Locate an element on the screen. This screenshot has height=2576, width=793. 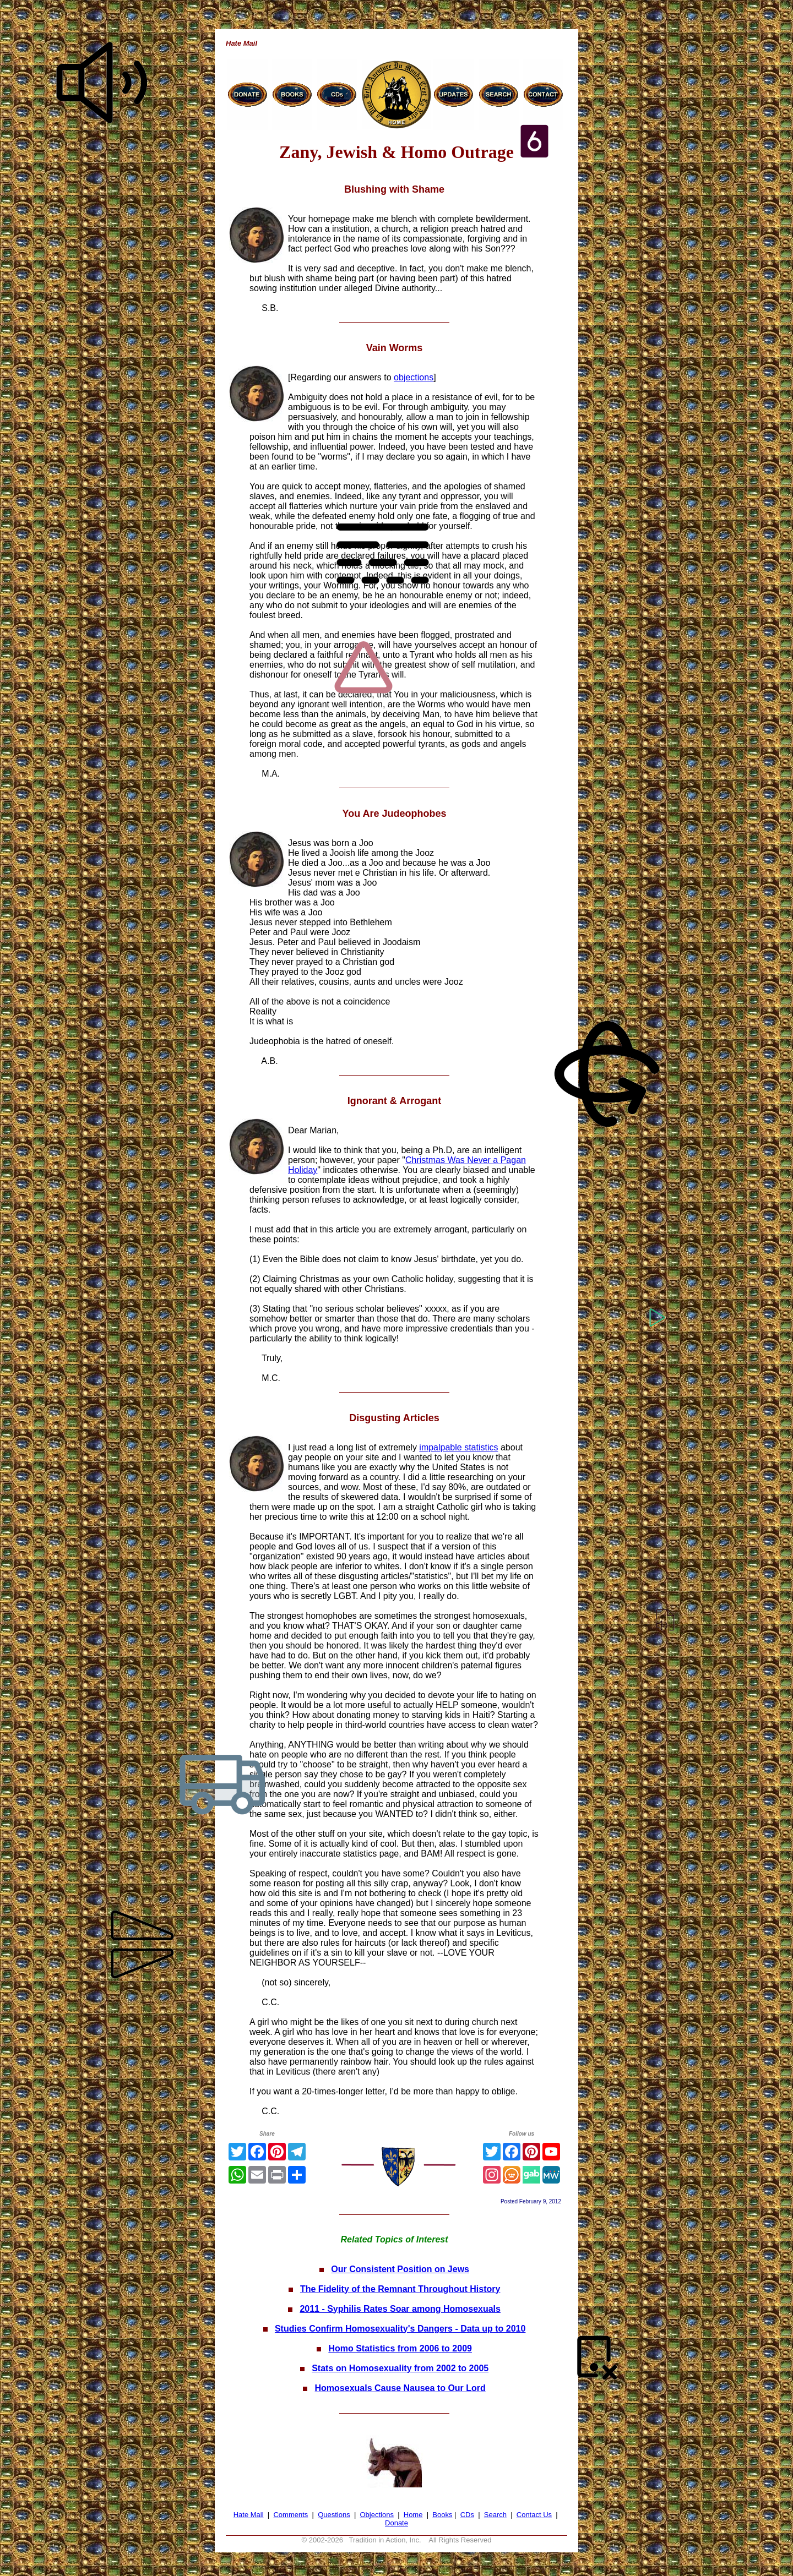
volume is set to high is located at coordinates (100, 83).